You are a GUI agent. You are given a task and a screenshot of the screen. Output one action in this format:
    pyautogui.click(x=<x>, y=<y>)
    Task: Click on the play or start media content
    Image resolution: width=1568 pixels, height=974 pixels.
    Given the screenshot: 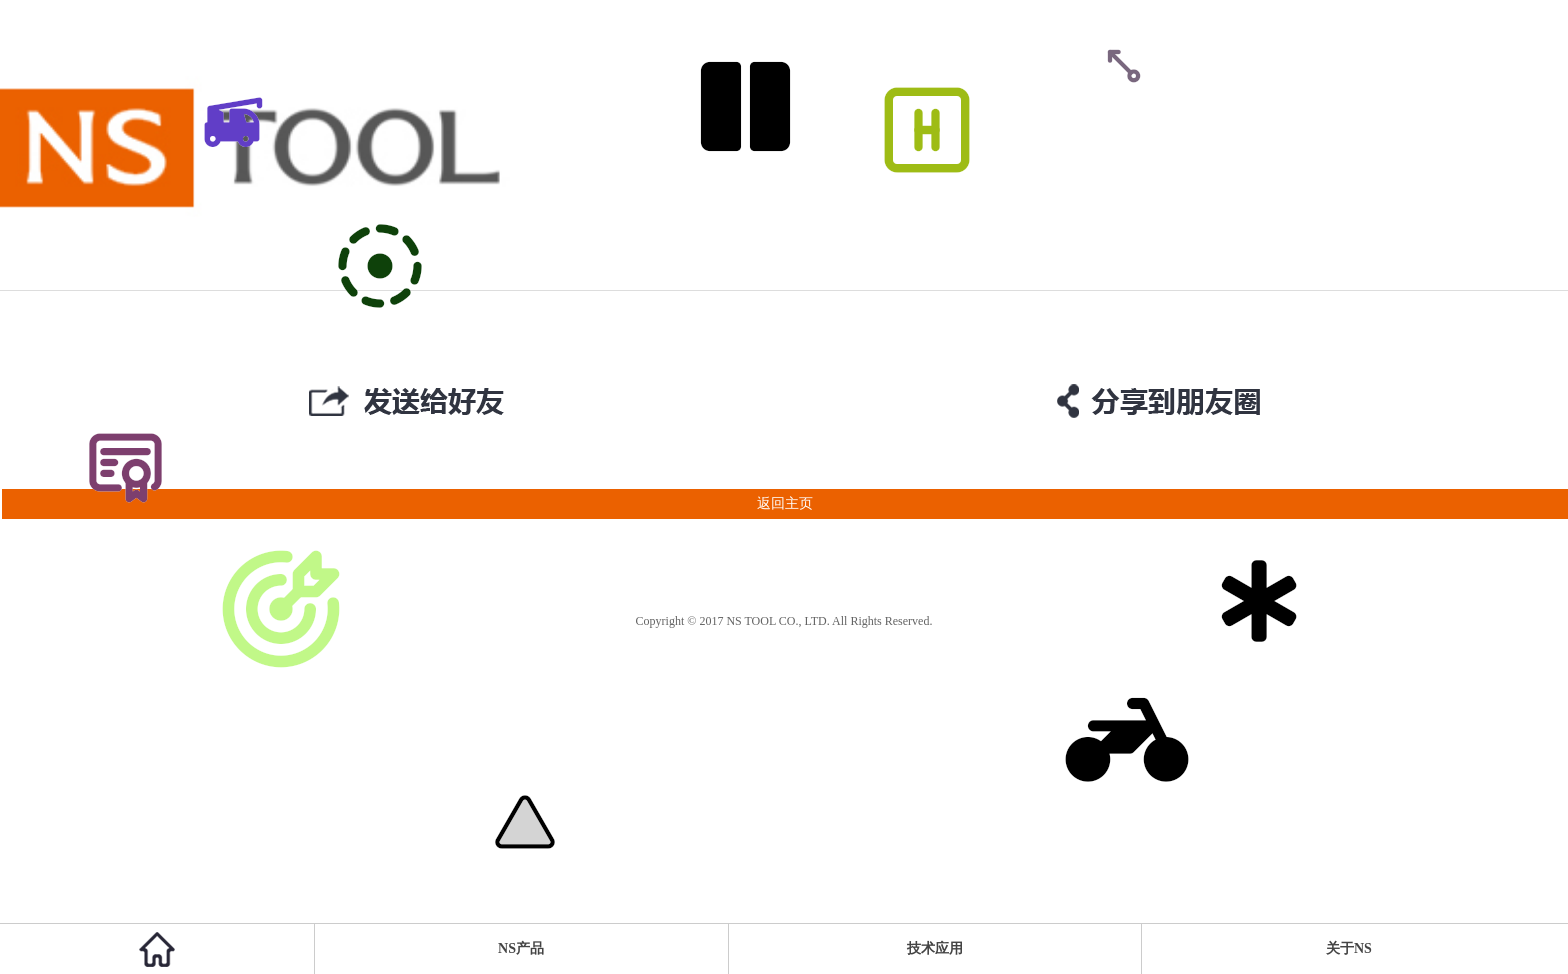 What is the action you would take?
    pyautogui.click(x=525, y=823)
    